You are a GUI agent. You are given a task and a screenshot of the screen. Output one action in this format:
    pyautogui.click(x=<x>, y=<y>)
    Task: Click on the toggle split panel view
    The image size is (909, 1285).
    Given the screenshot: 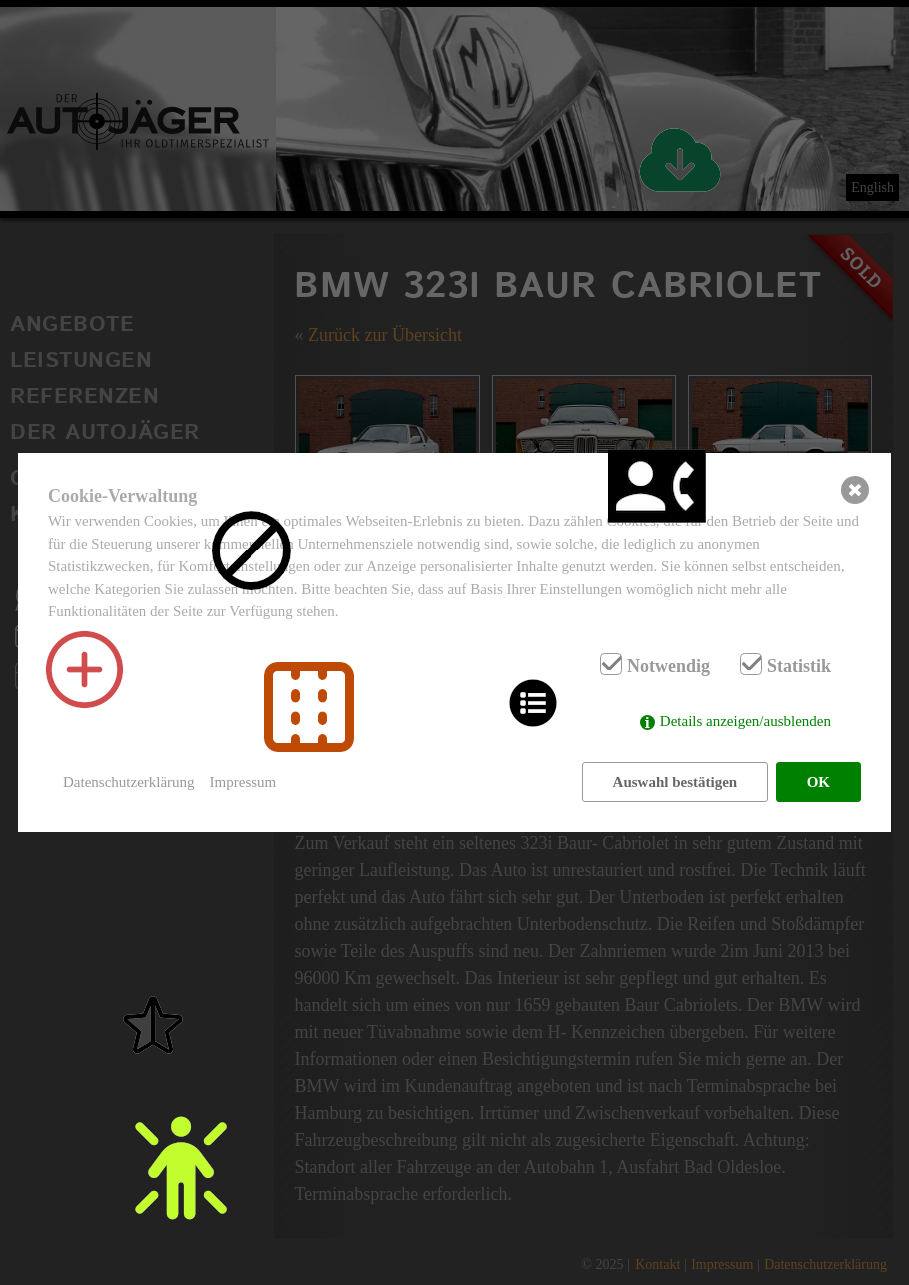 What is the action you would take?
    pyautogui.click(x=309, y=707)
    